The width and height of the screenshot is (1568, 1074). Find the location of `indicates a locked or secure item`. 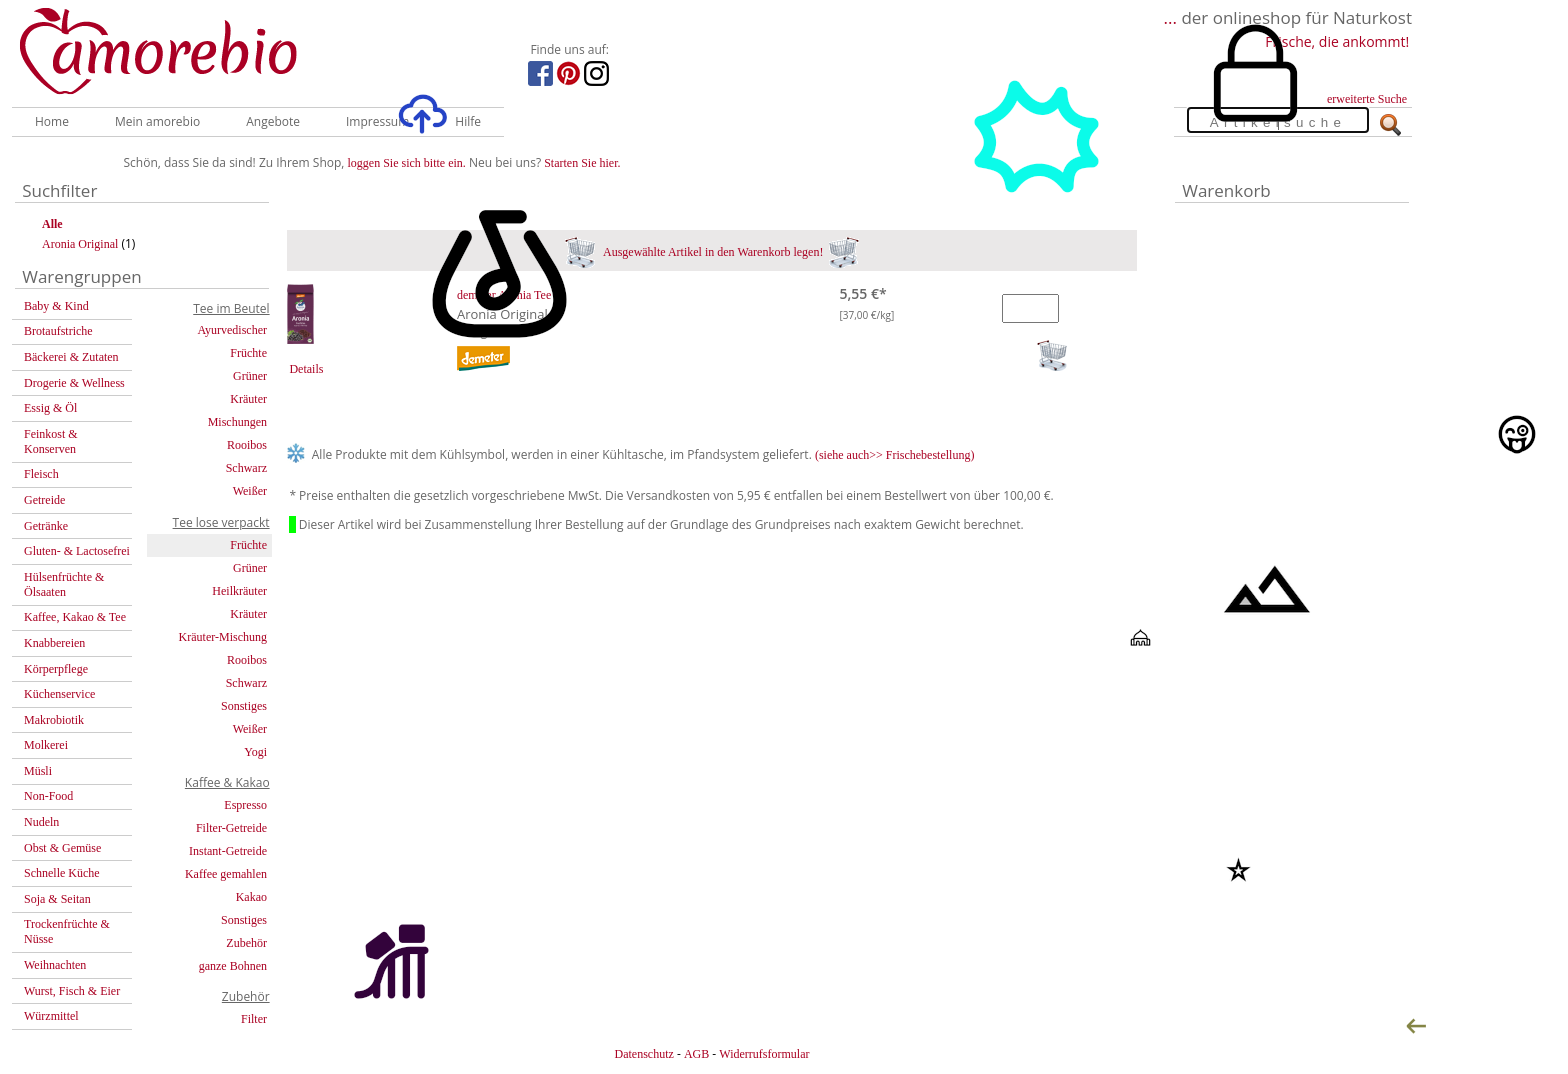

indicates a locked or secure item is located at coordinates (1255, 75).